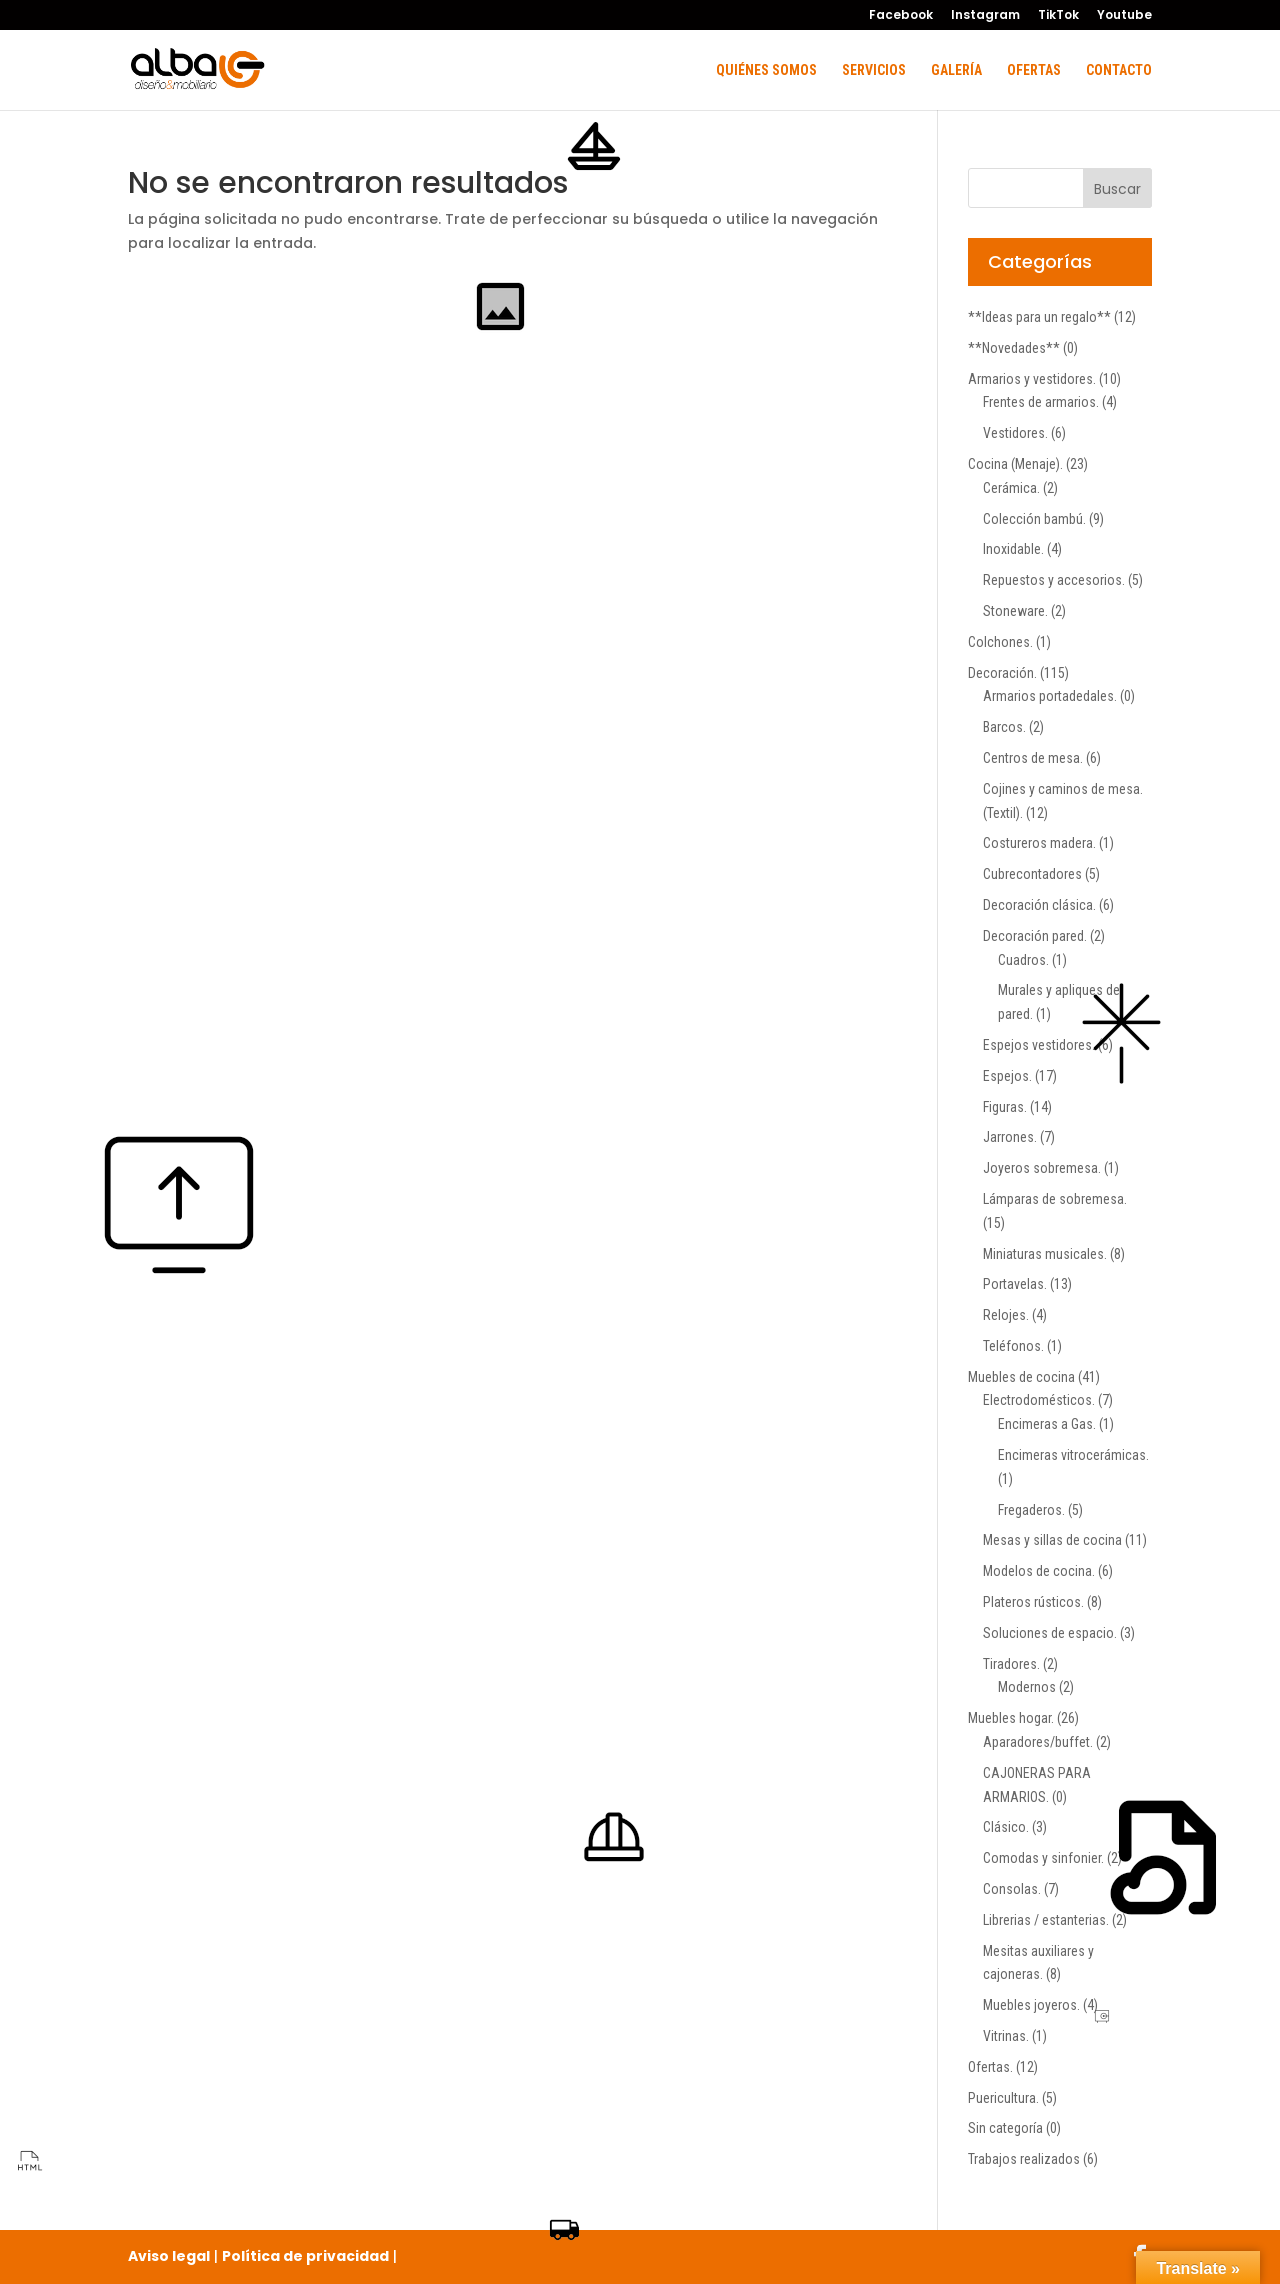  I want to click on track your delivery or shipment, so click(563, 2228).